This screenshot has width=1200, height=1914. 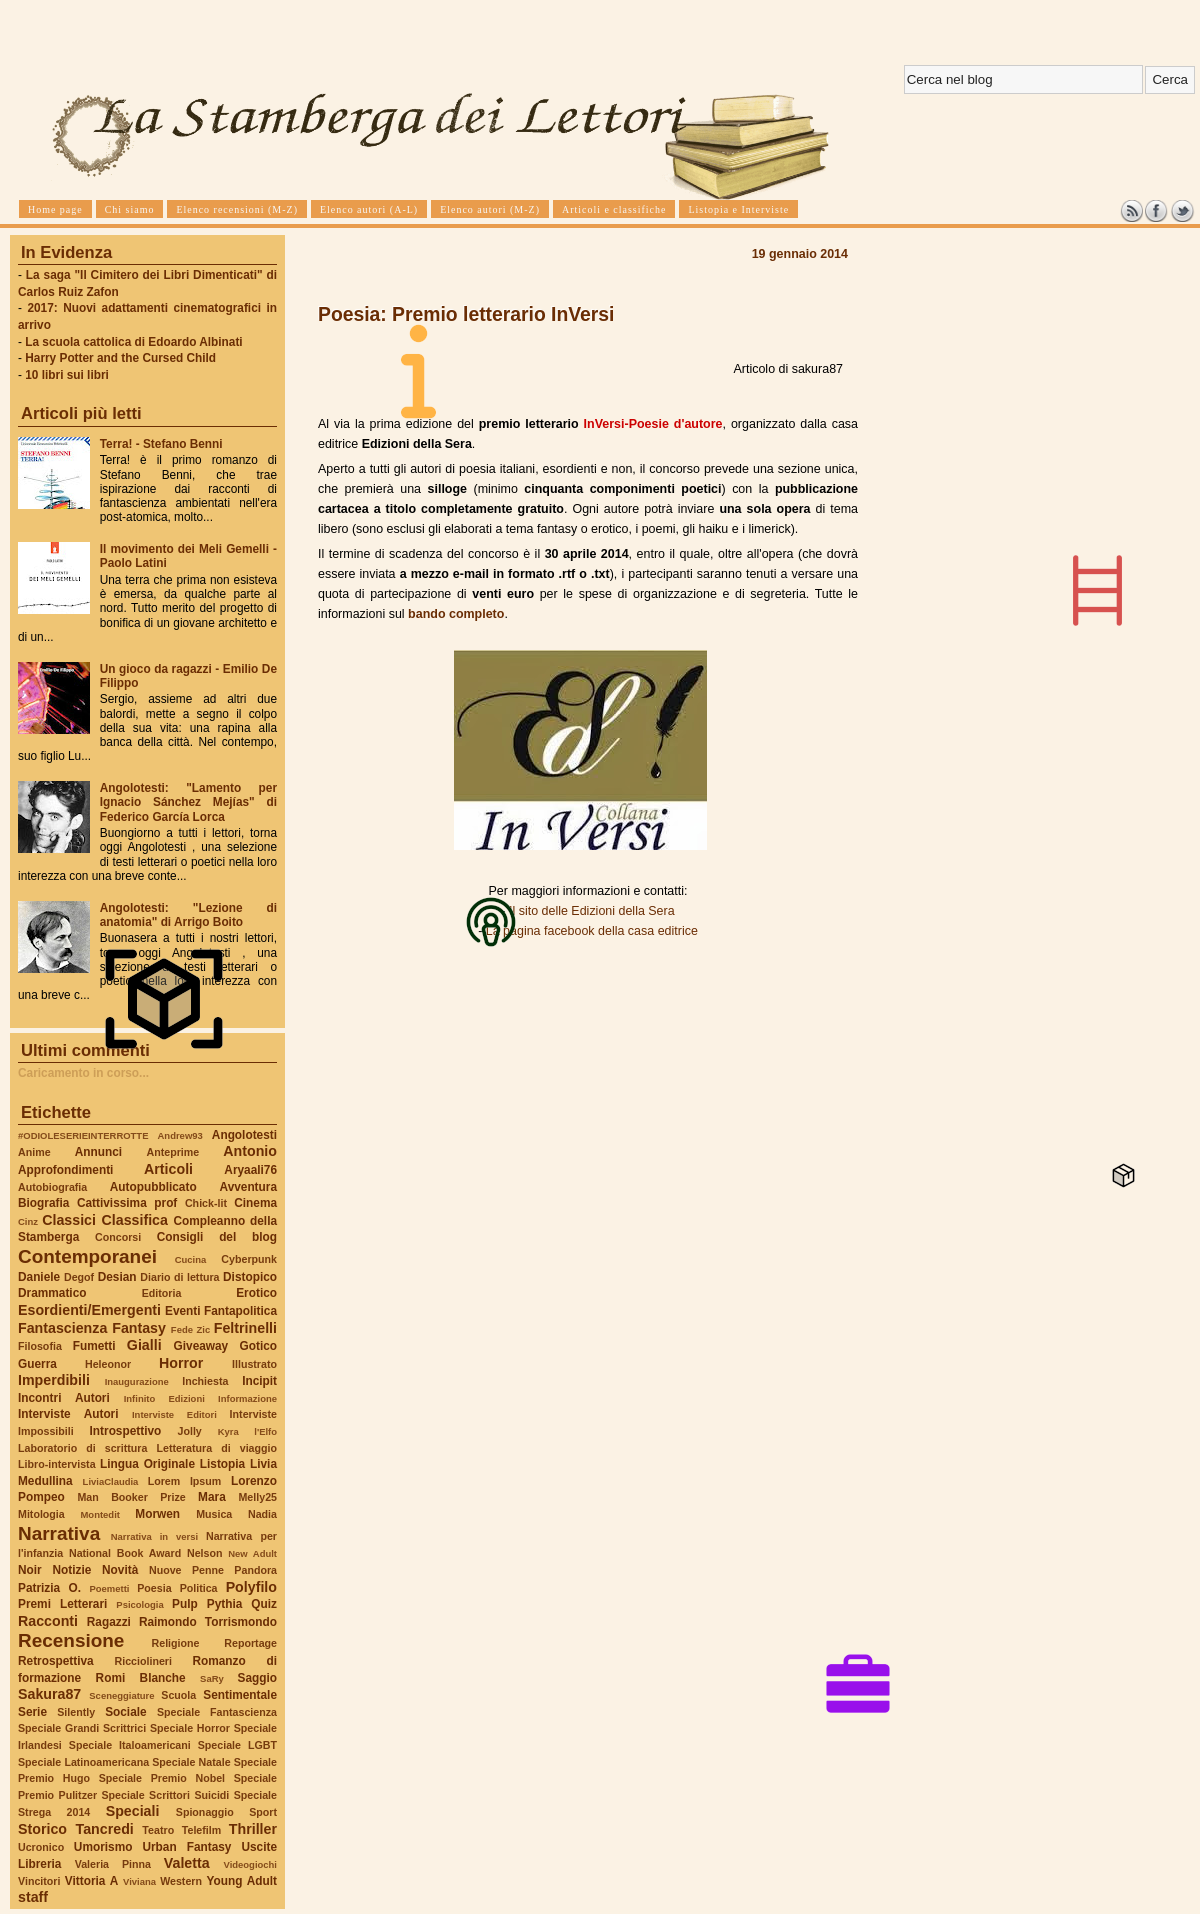 What do you see at coordinates (418, 371) in the screenshot?
I see `view more information about this item` at bounding box center [418, 371].